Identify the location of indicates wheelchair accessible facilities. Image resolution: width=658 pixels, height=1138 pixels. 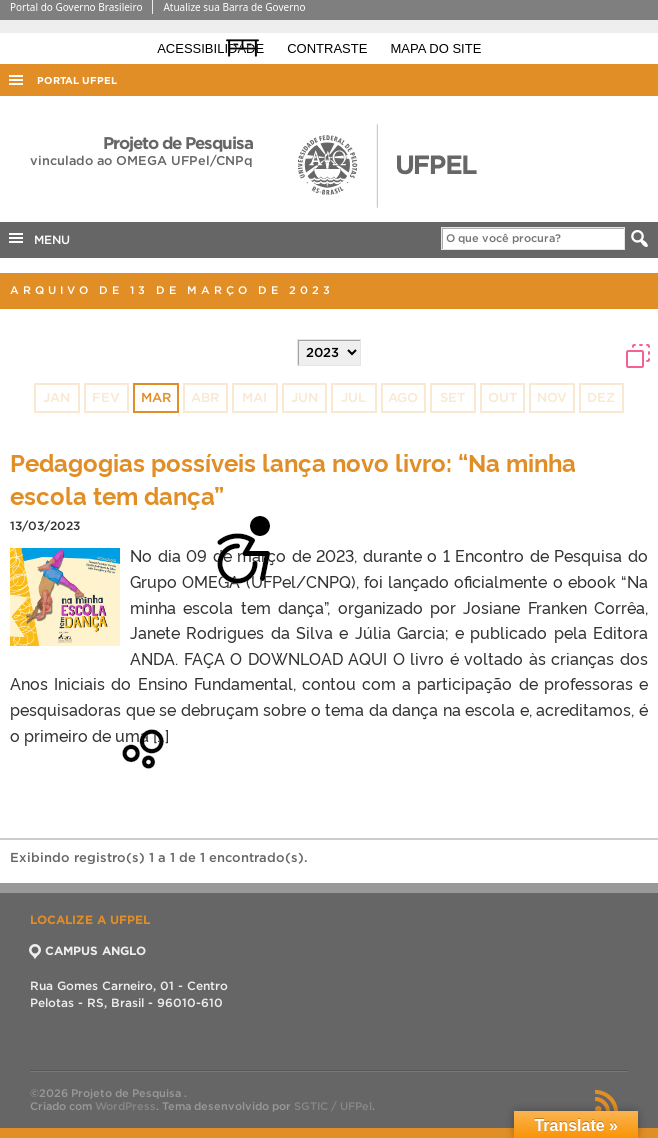
(245, 551).